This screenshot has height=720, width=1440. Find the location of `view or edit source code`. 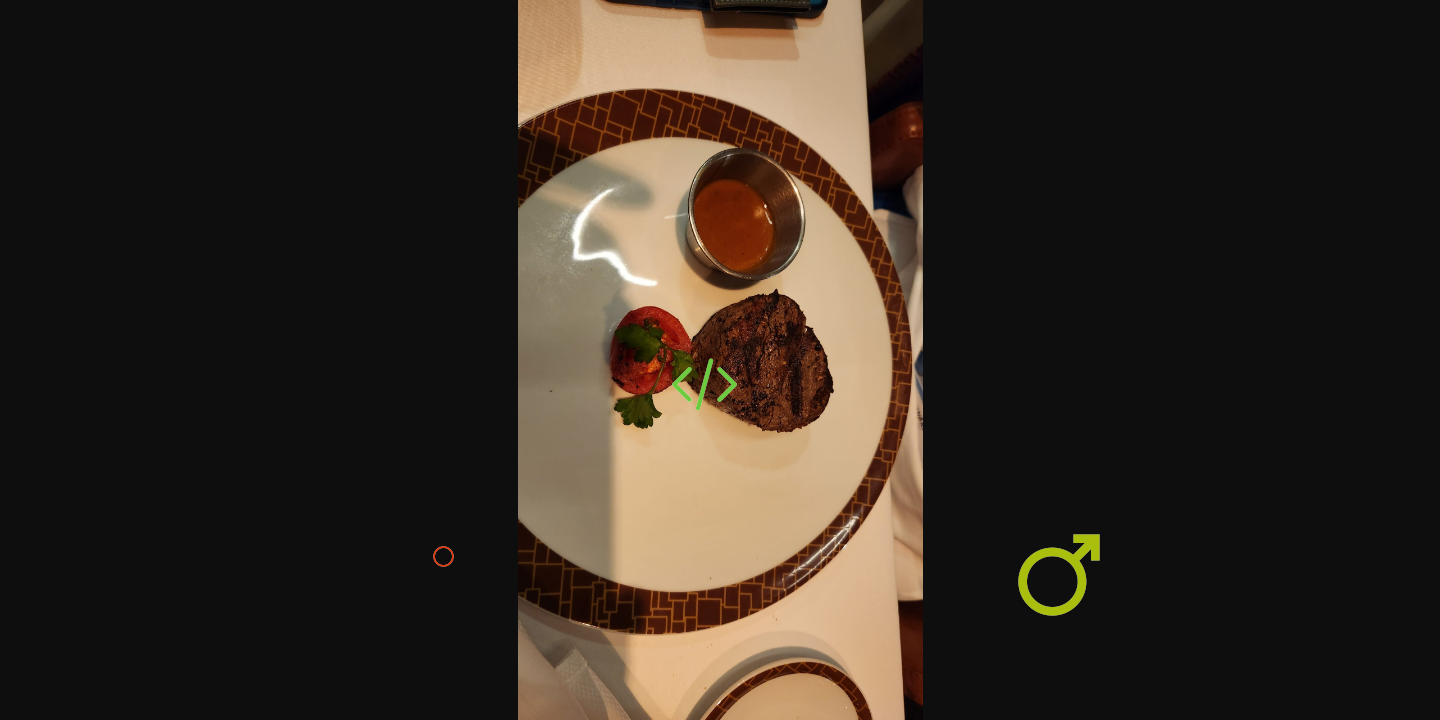

view or edit source code is located at coordinates (704, 384).